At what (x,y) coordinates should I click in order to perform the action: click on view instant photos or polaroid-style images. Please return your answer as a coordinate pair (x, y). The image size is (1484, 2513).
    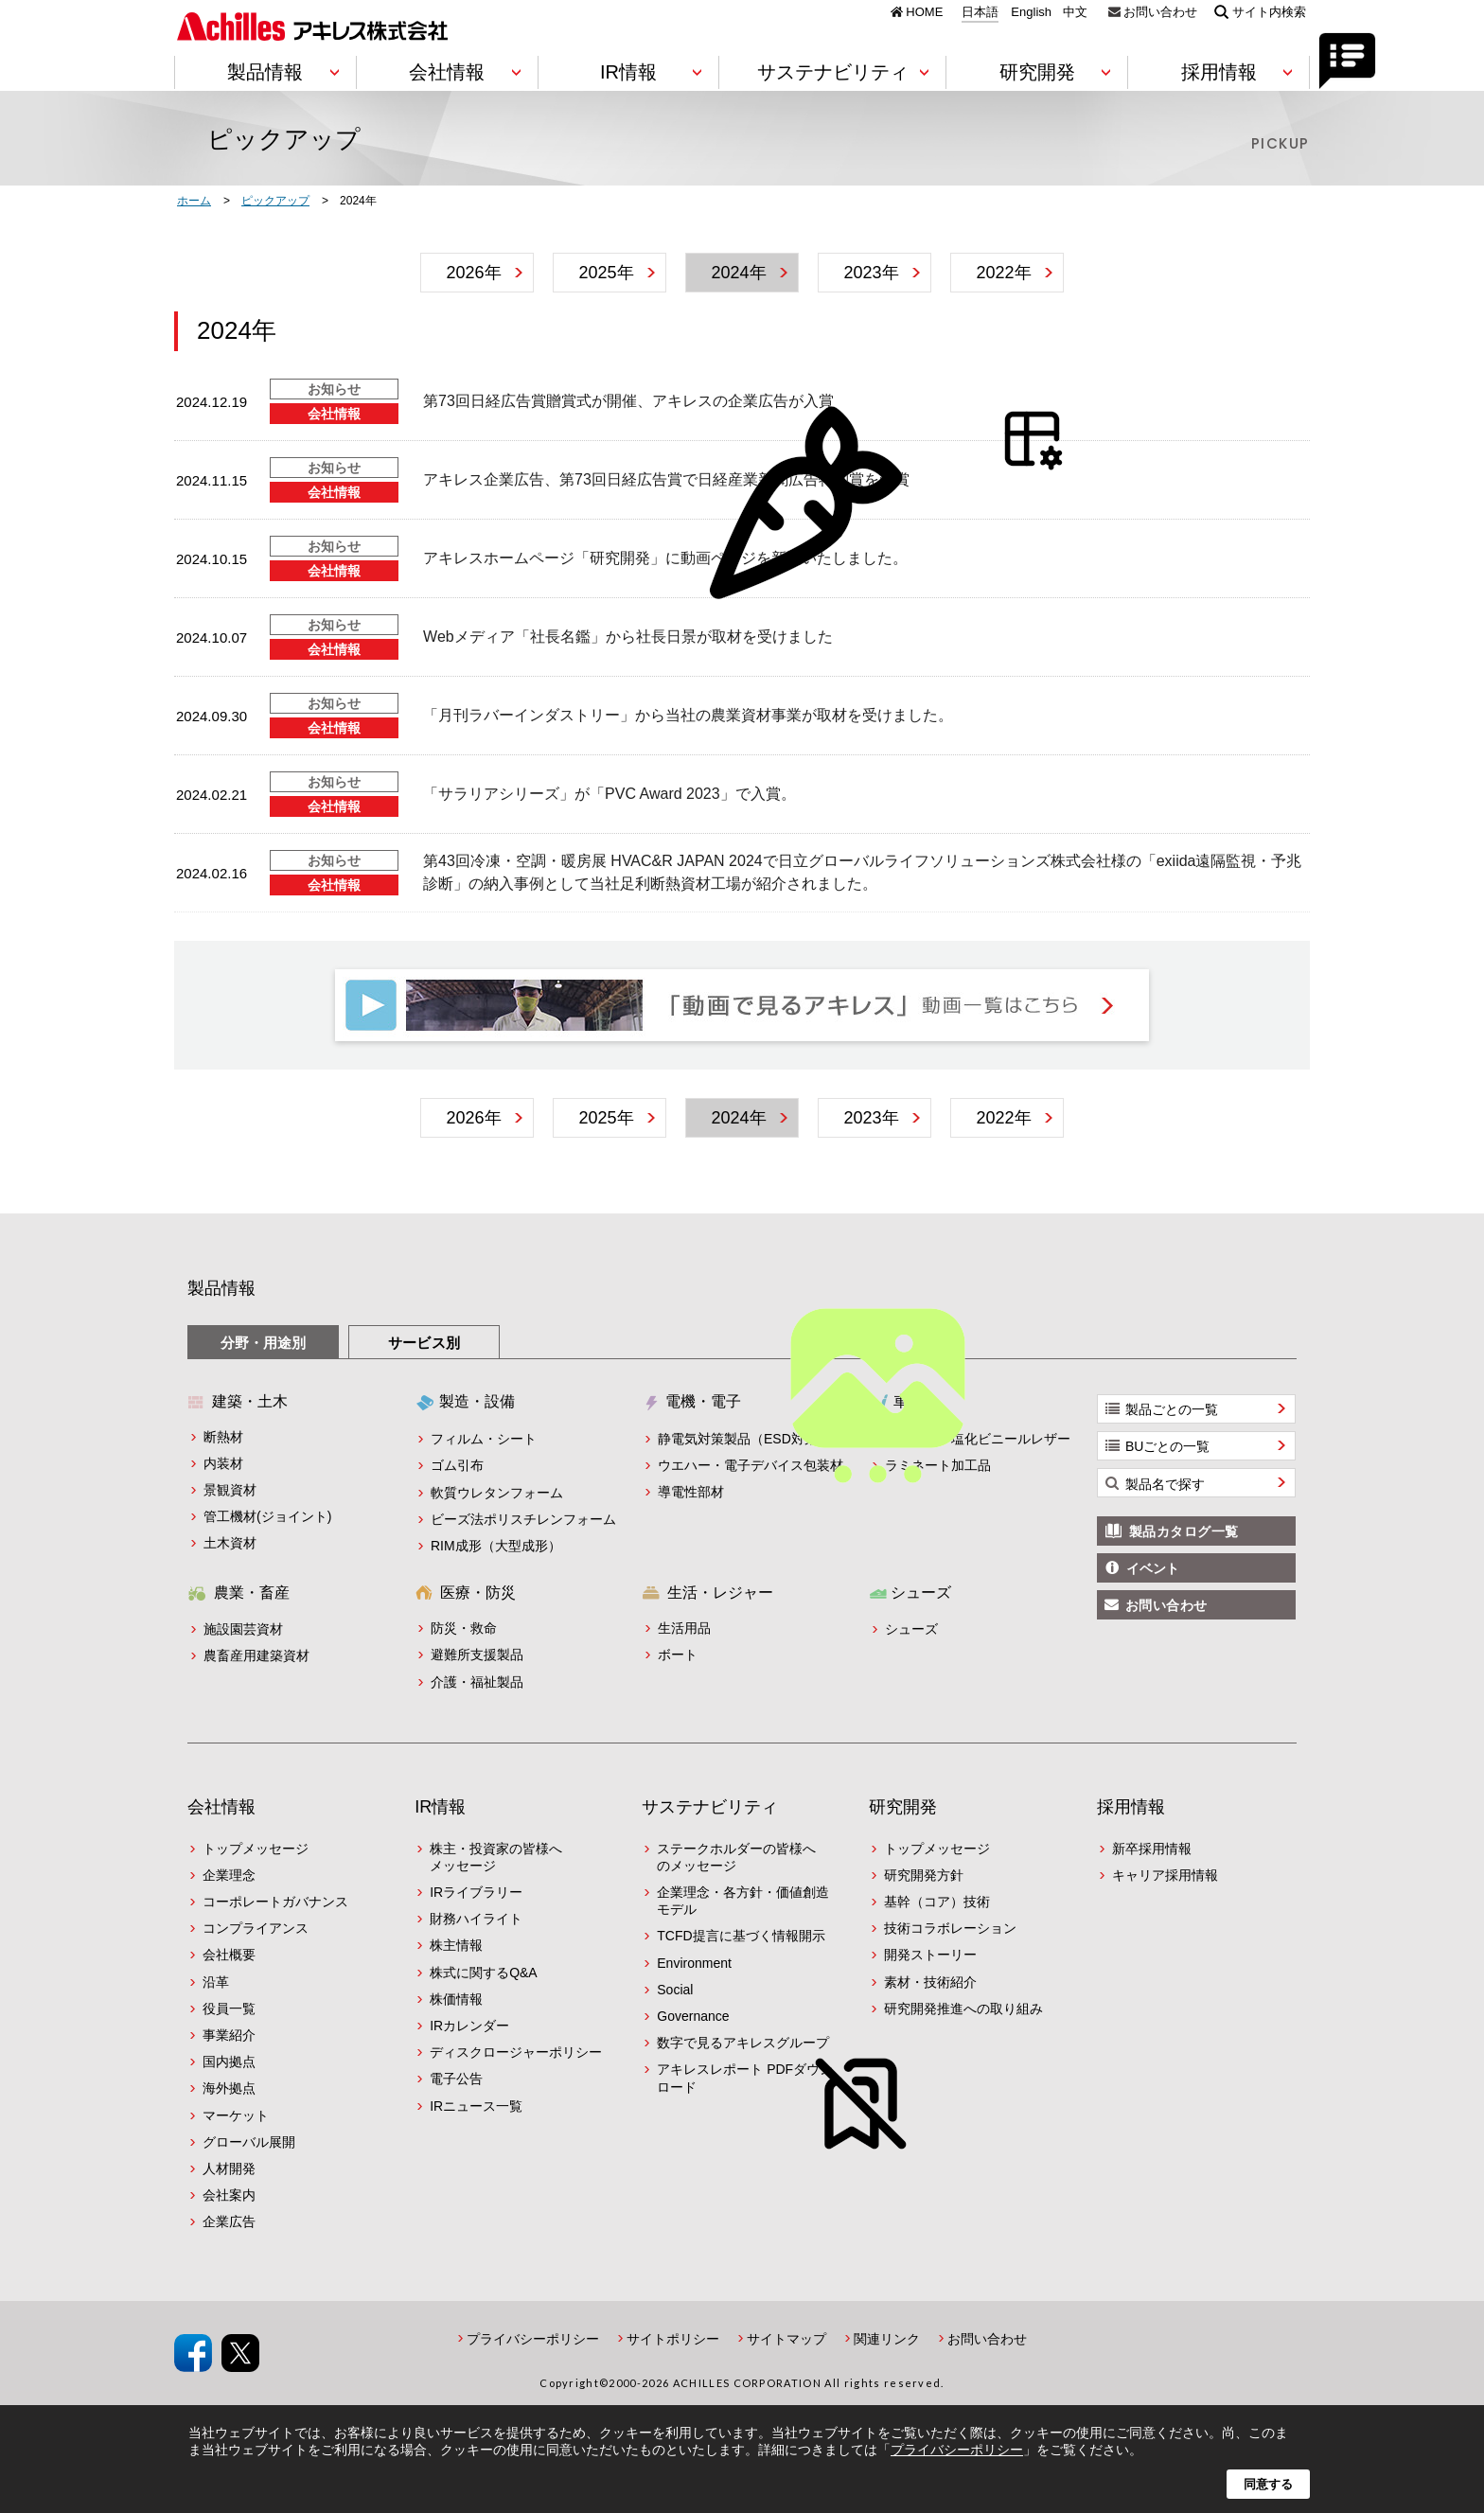
    Looking at the image, I should click on (877, 1395).